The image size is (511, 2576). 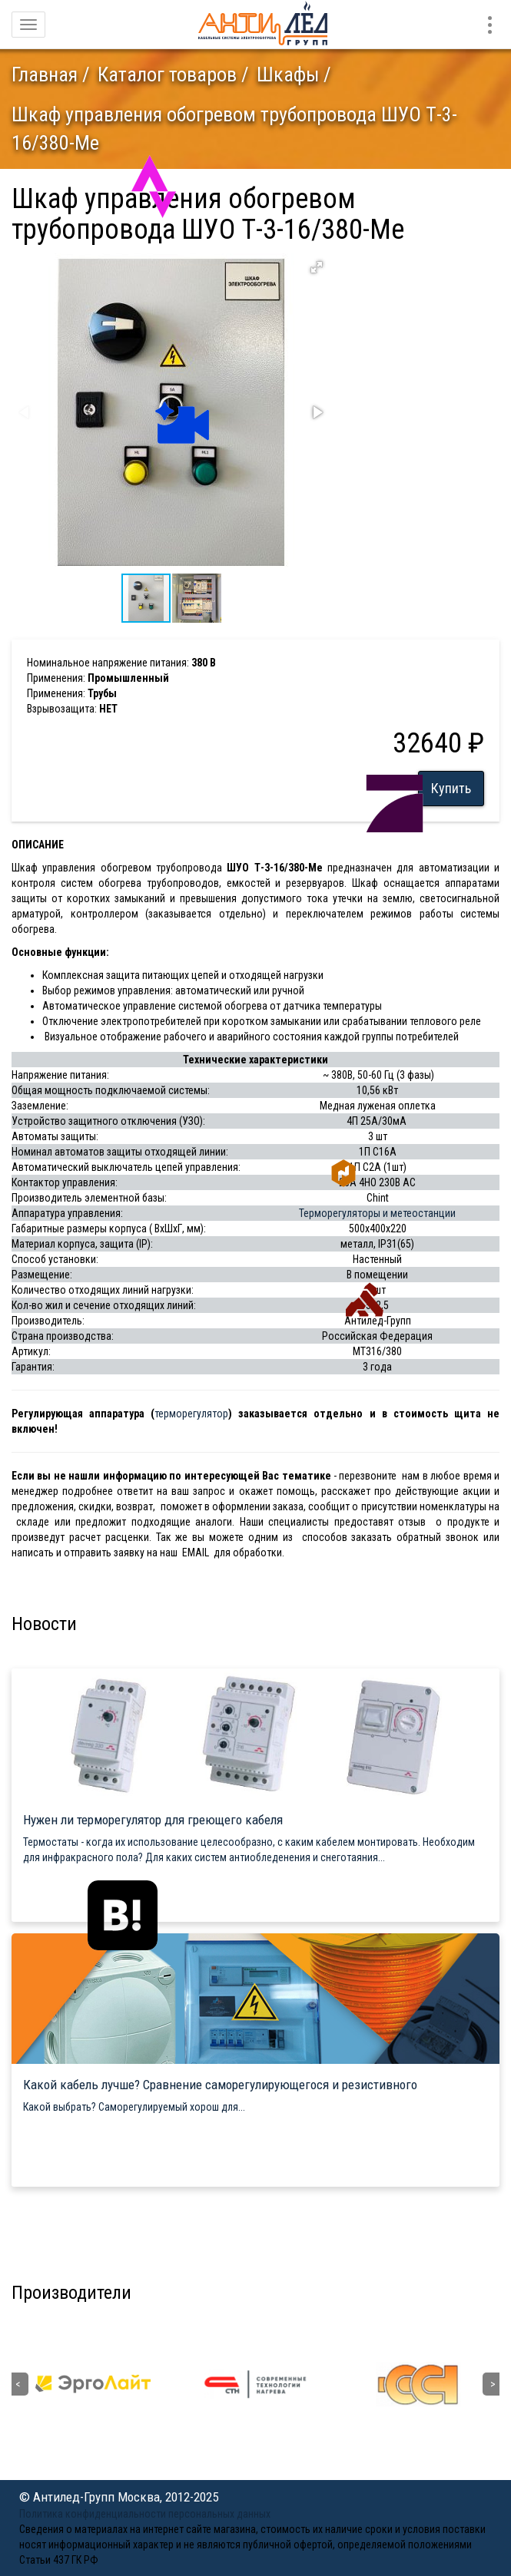 I want to click on Kong API gateway logo, so click(x=364, y=1299).